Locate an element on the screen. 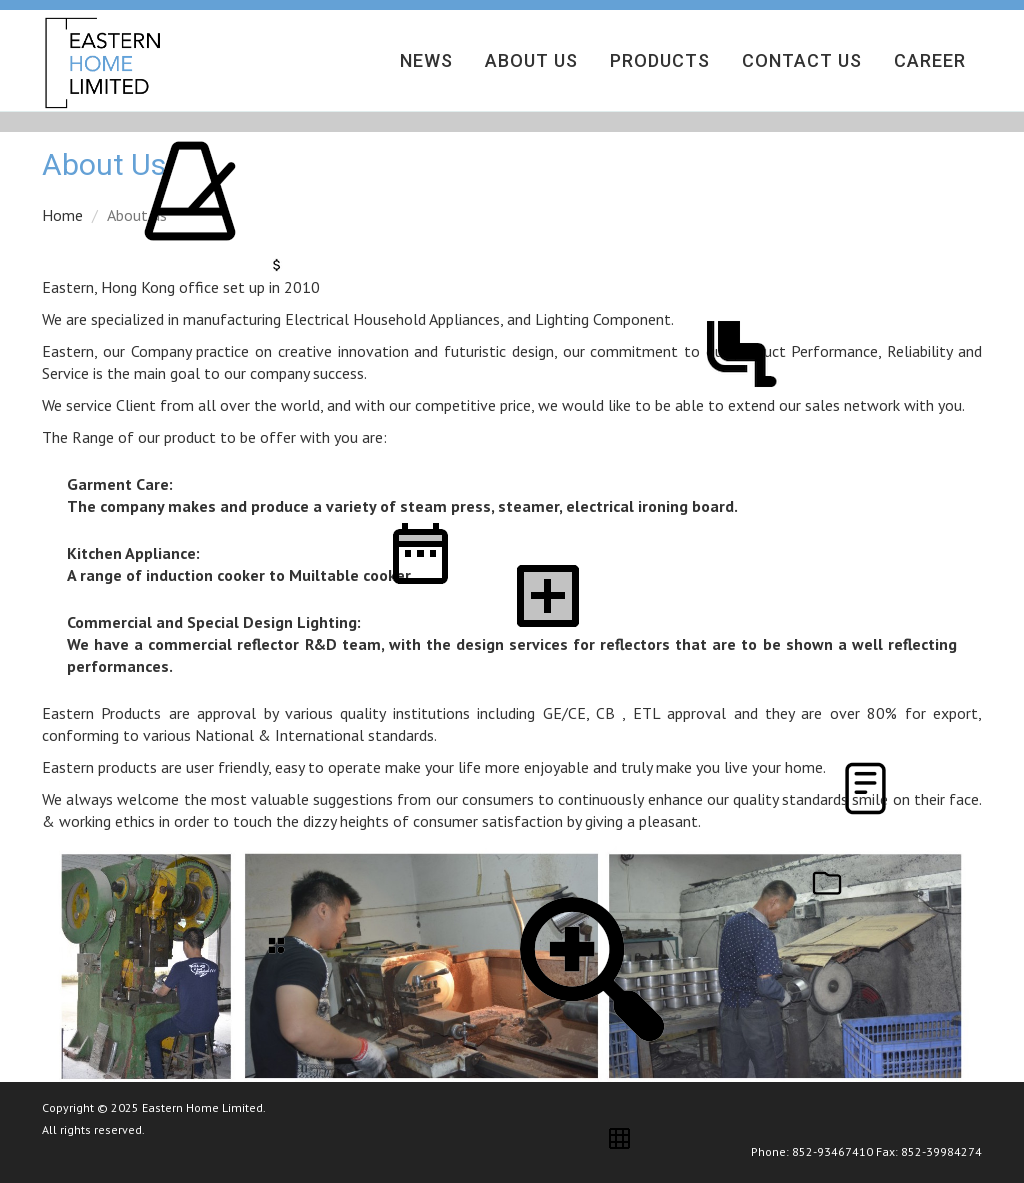  open reader mode for distraction-free viewing is located at coordinates (865, 788).